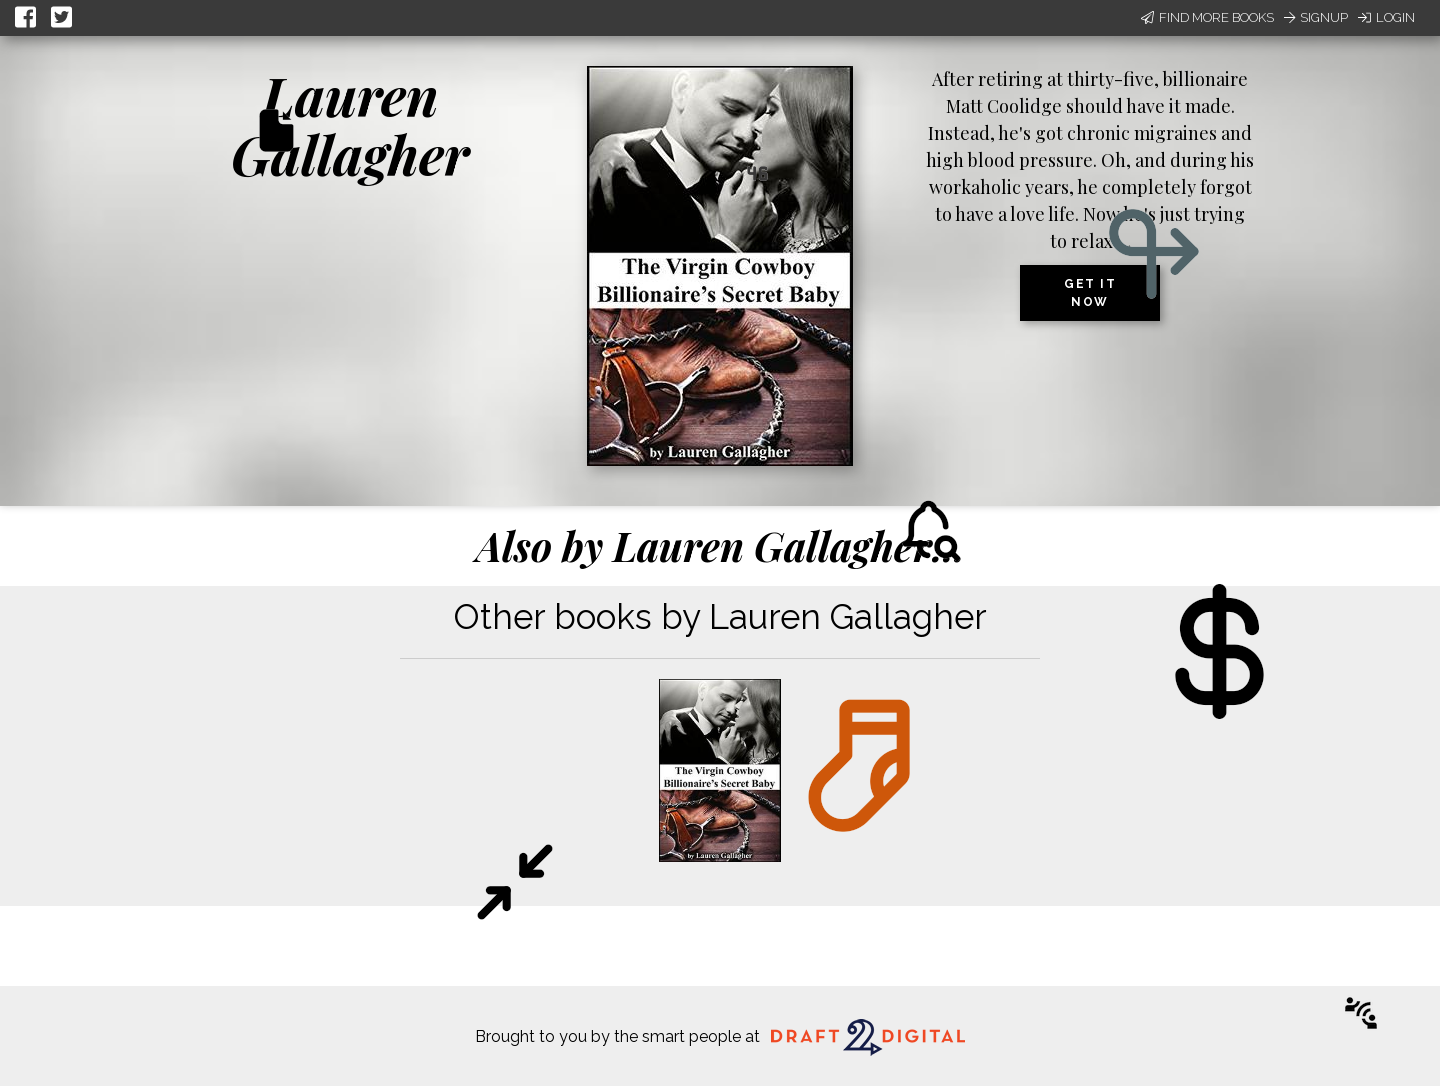 The height and width of the screenshot is (1086, 1440). I want to click on open or view a file, so click(276, 130).